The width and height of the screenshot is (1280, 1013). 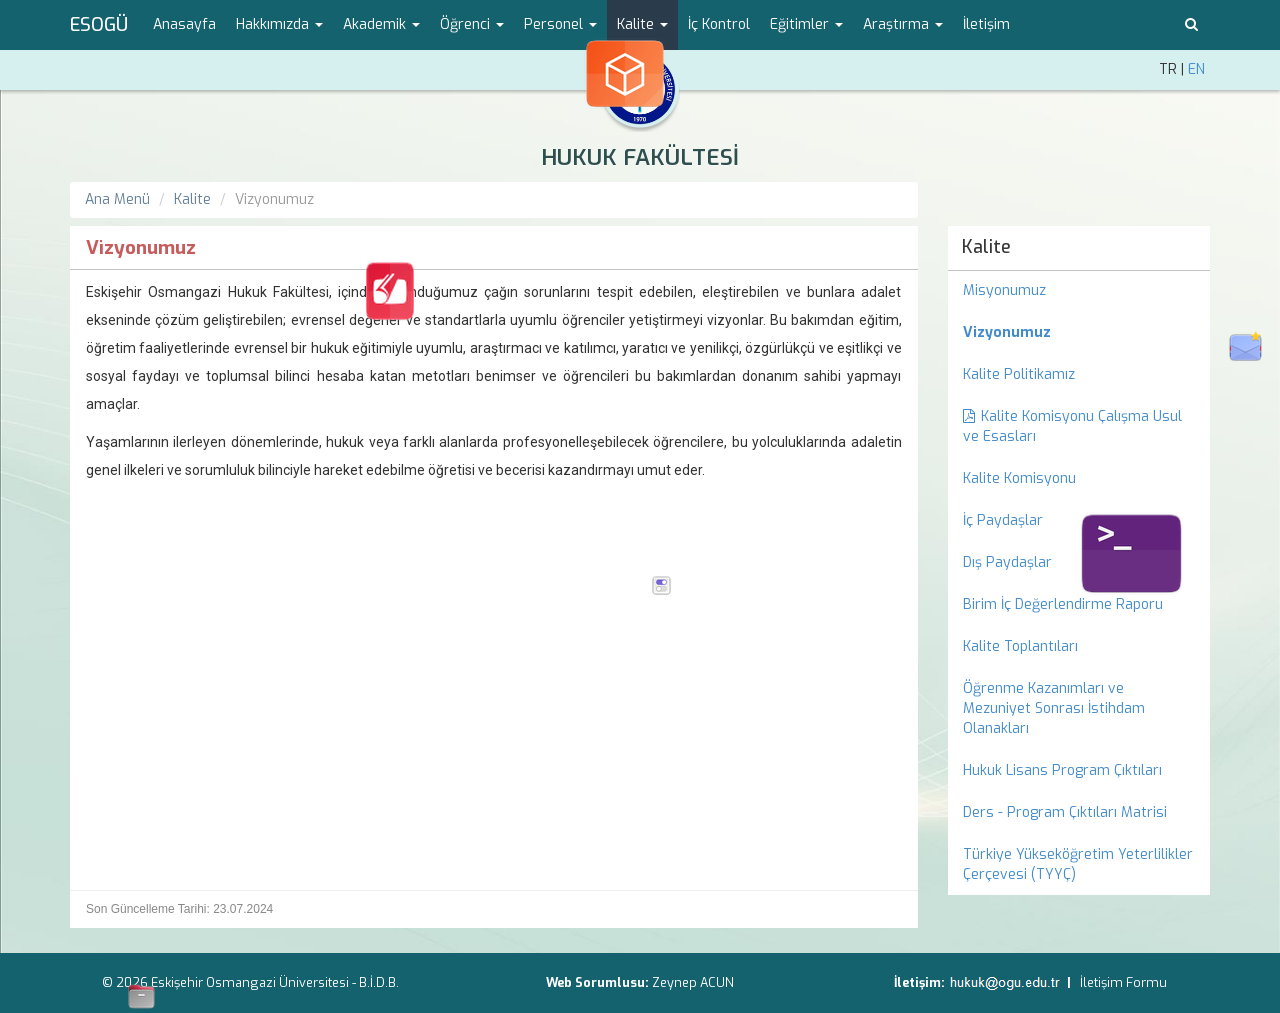 What do you see at coordinates (625, 71) in the screenshot?
I see `open a 3D model file` at bounding box center [625, 71].